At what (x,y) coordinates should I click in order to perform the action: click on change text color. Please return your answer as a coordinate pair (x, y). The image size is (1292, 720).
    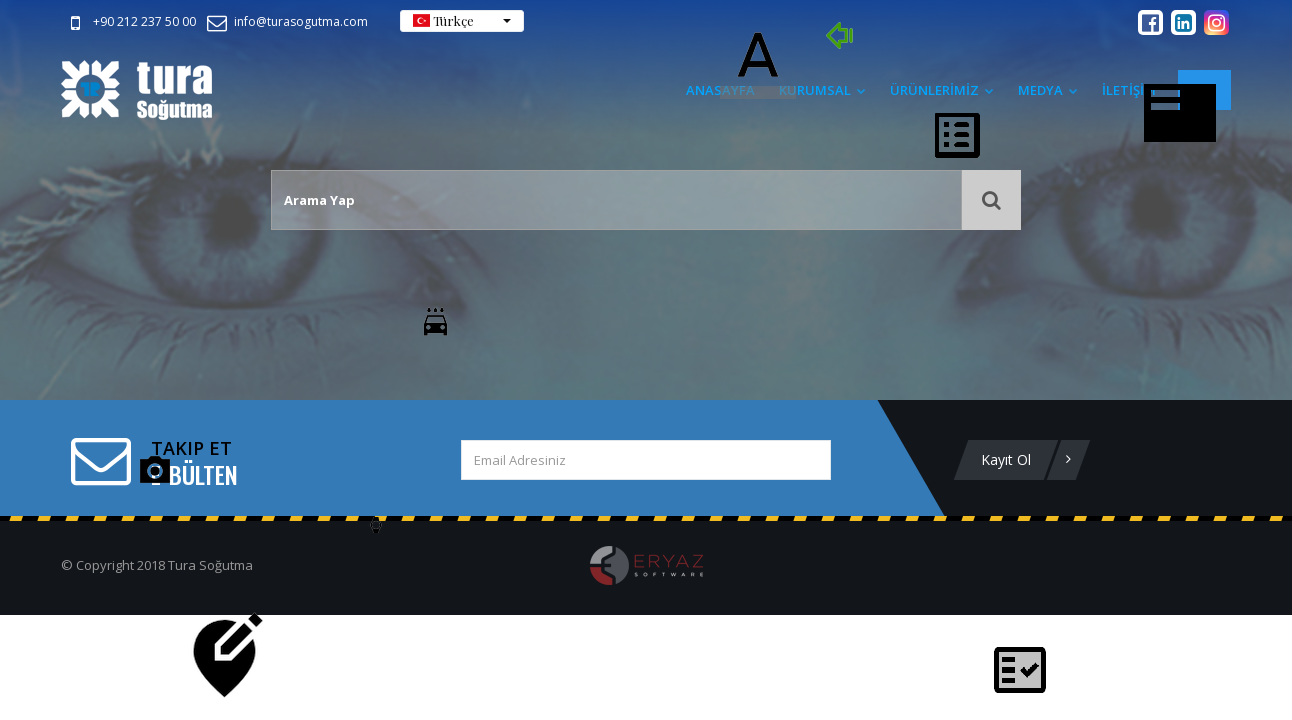
    Looking at the image, I should click on (758, 61).